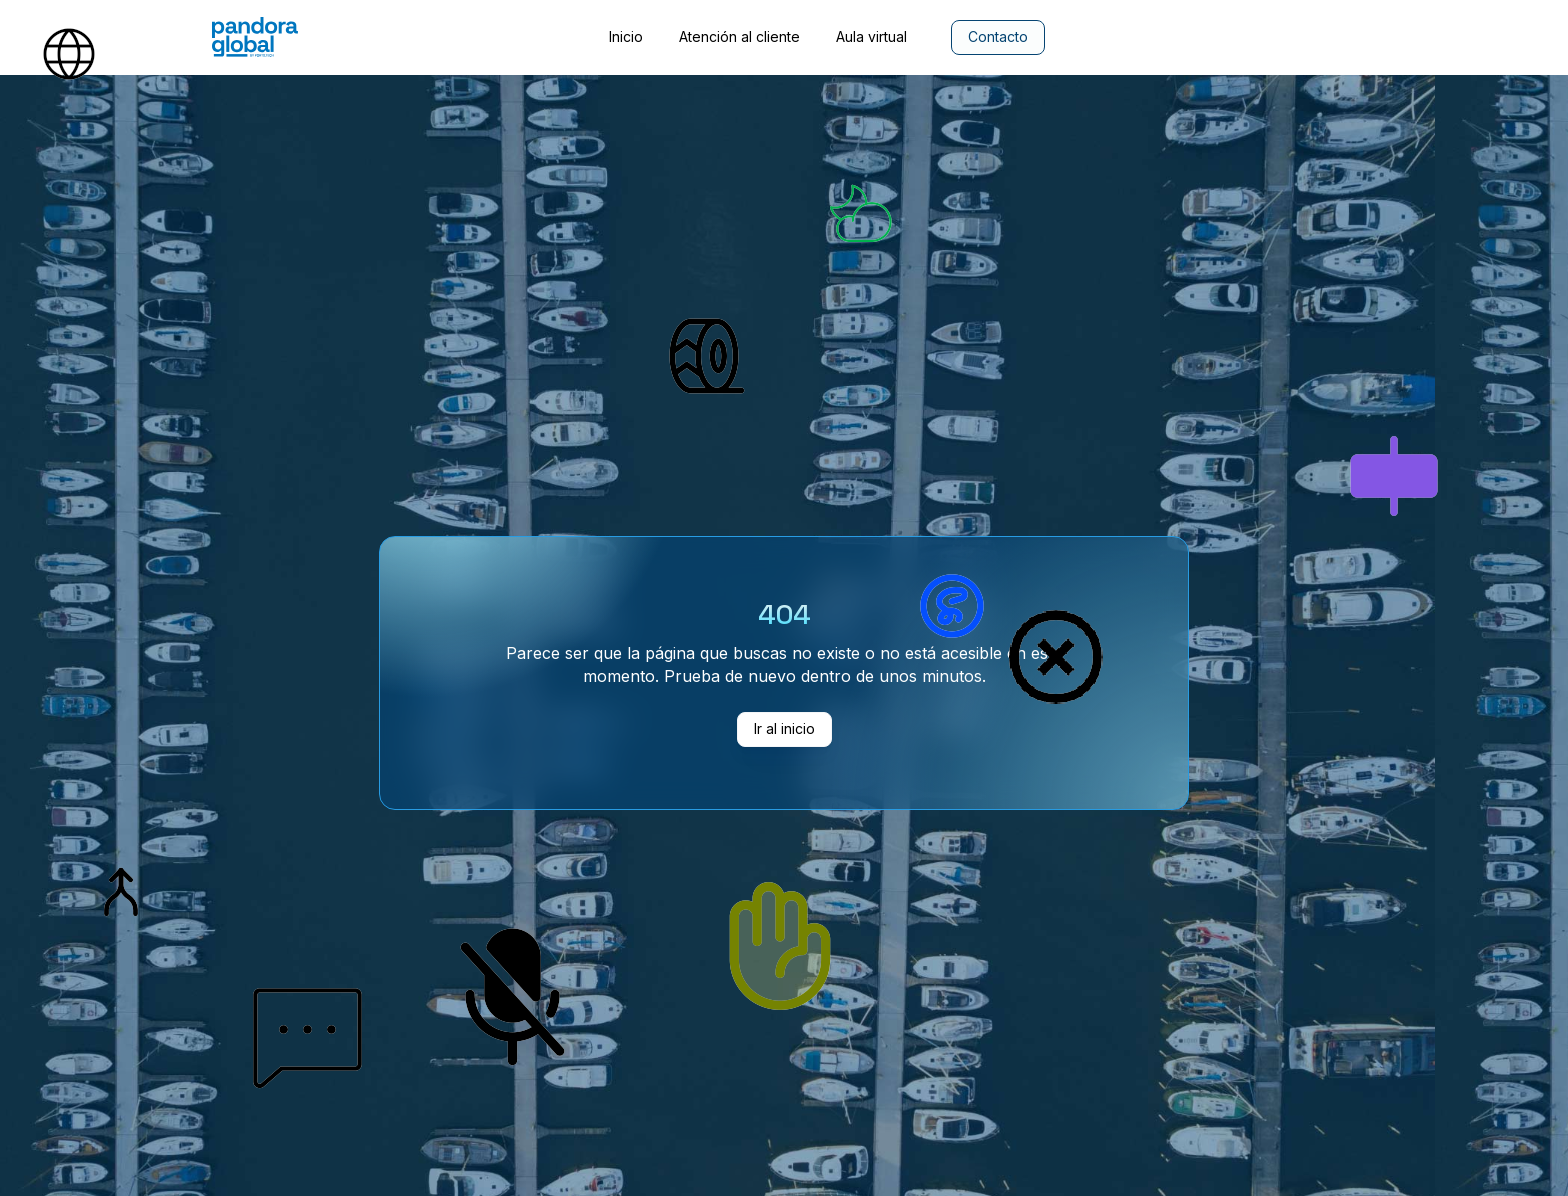  I want to click on mute your microphone, so click(512, 994).